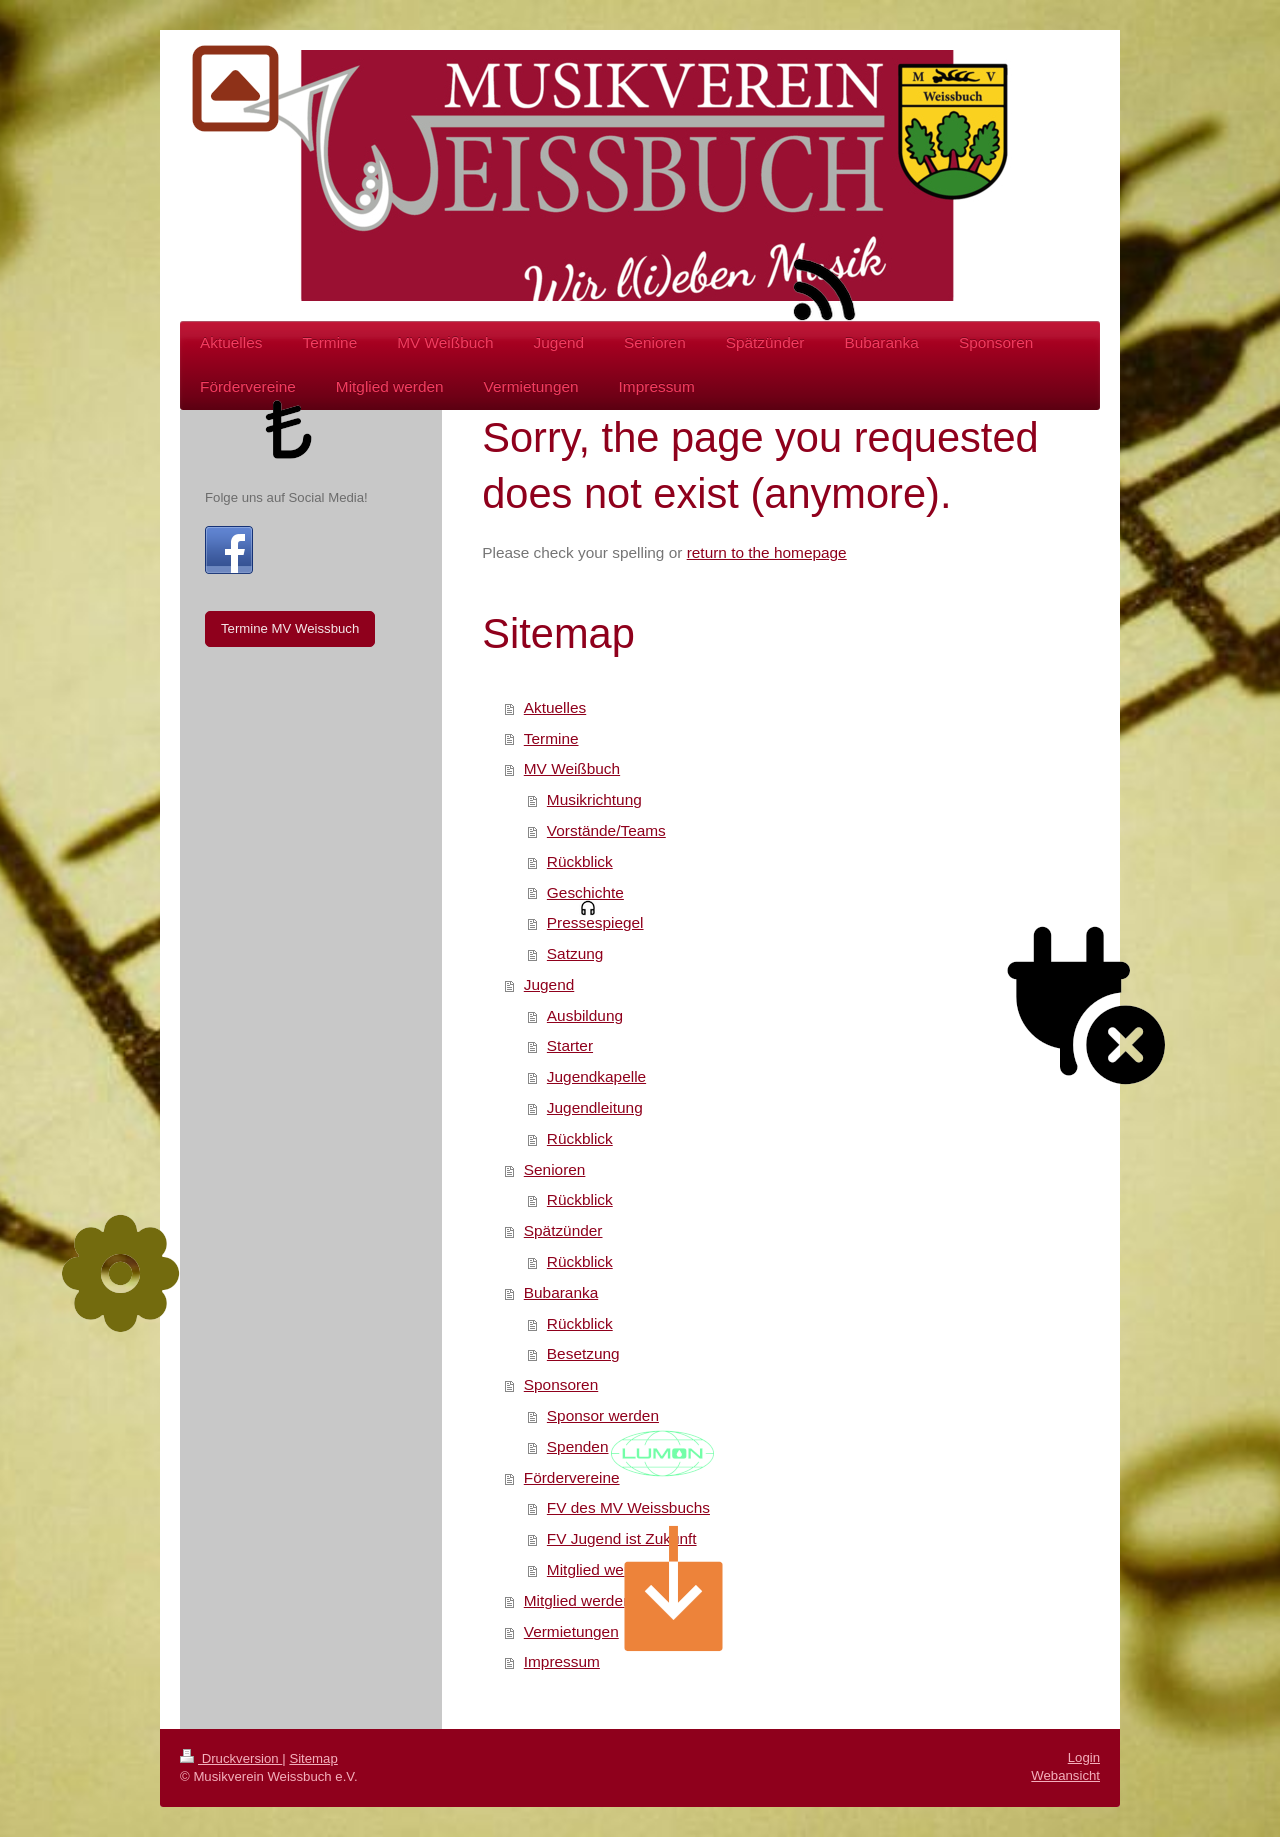 This screenshot has height=1837, width=1280. Describe the element at coordinates (120, 1273) in the screenshot. I see `access garden or plant care features` at that location.